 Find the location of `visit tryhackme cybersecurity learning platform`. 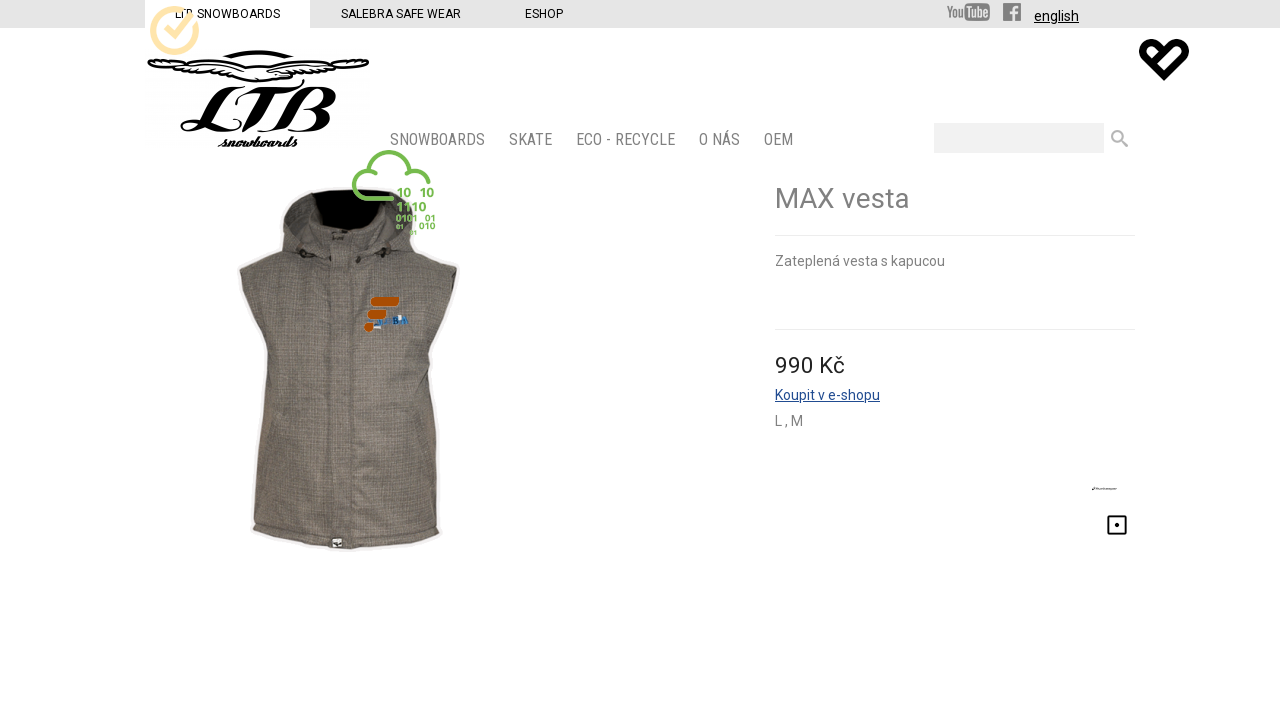

visit tryhackme cybersecurity learning platform is located at coordinates (393, 192).